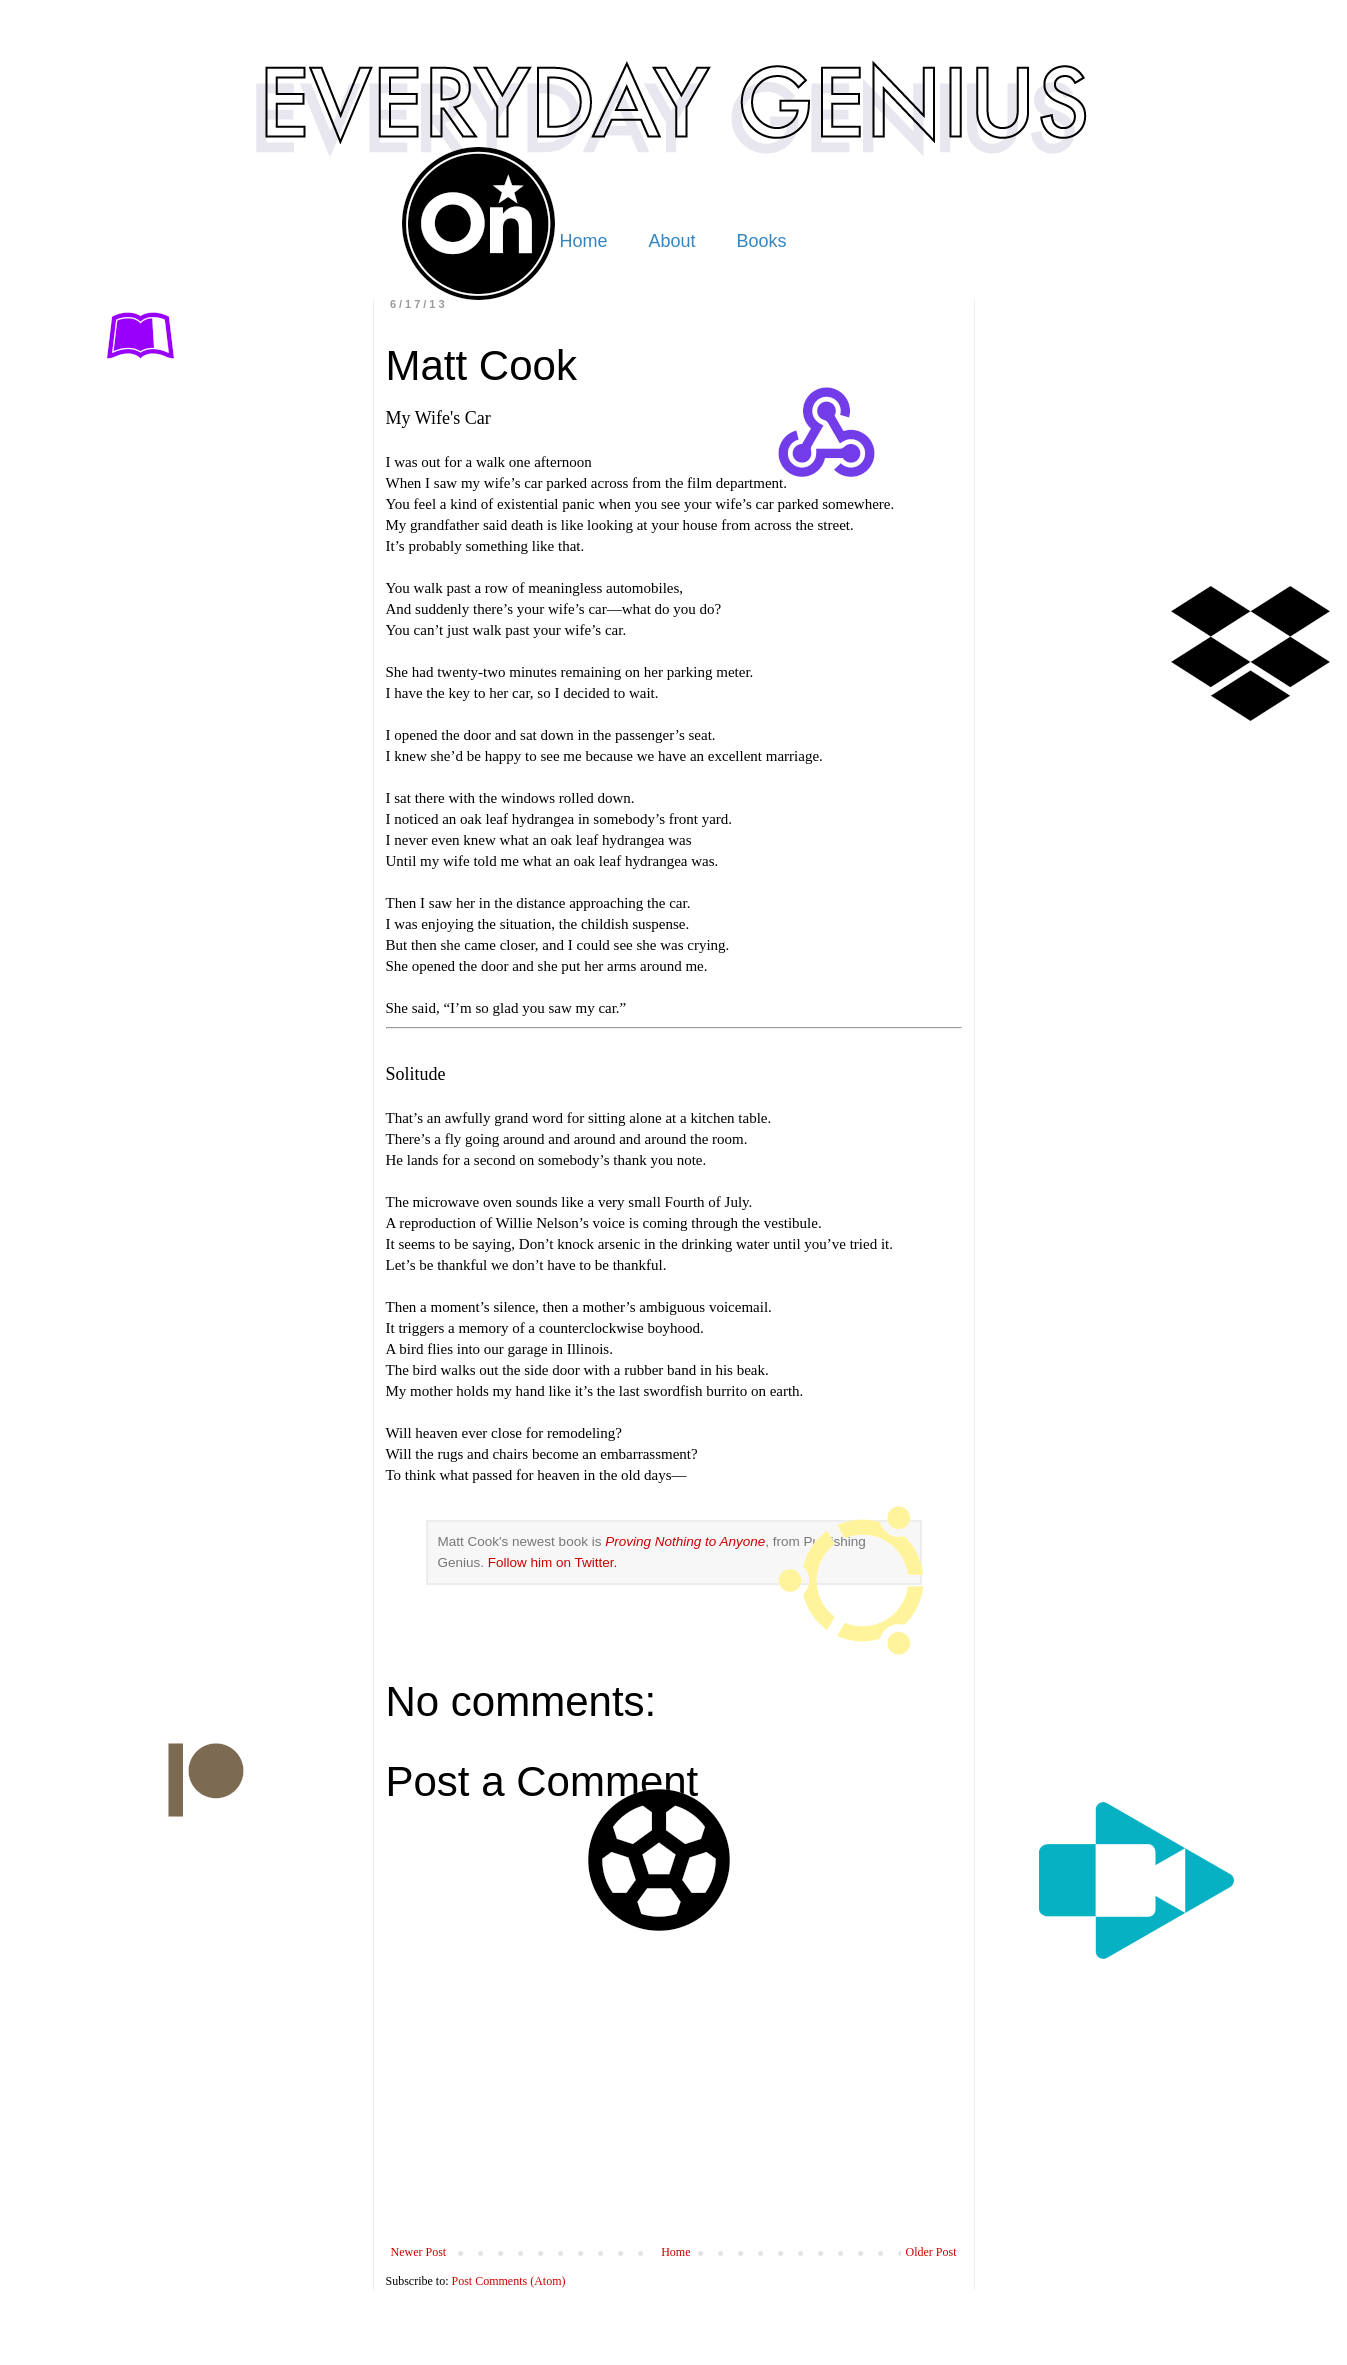 The image size is (1347, 2365). I want to click on access football or soccer content, so click(659, 1860).